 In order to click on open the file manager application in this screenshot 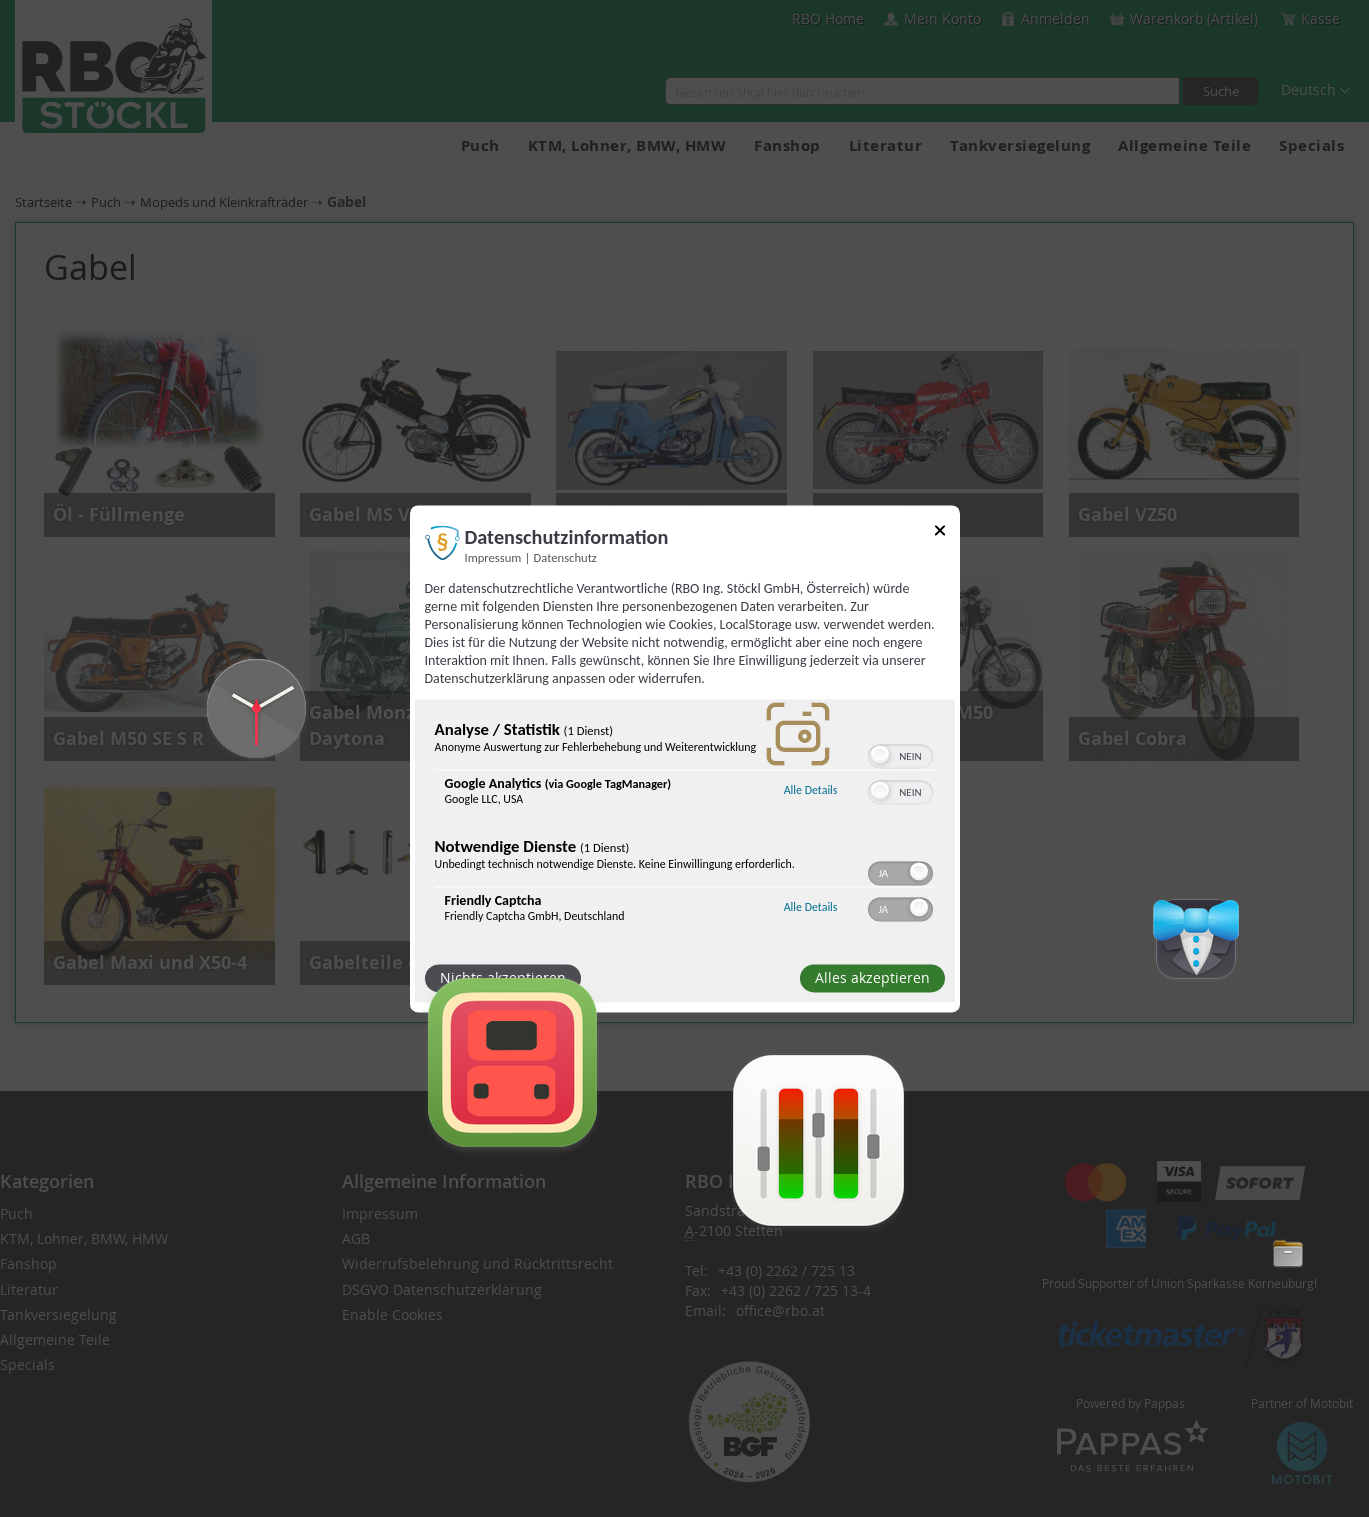, I will do `click(1288, 1253)`.